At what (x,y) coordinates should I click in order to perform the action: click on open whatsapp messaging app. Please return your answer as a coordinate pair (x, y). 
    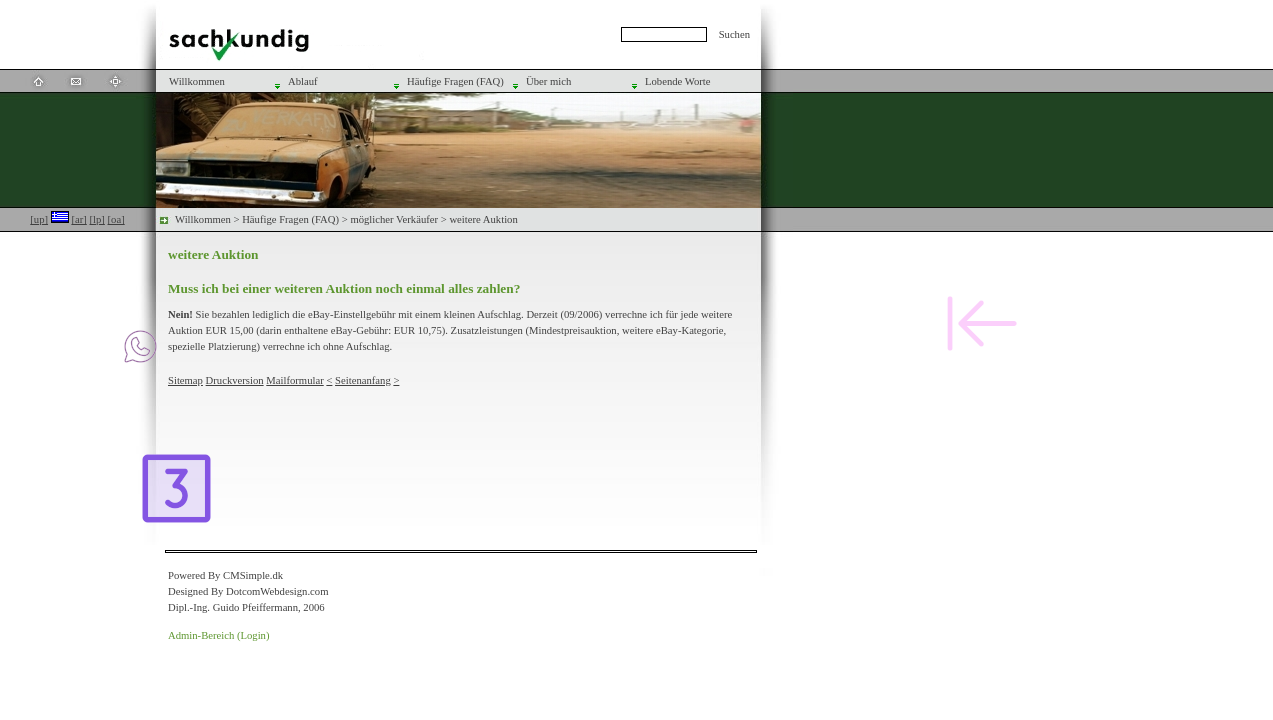
    Looking at the image, I should click on (140, 346).